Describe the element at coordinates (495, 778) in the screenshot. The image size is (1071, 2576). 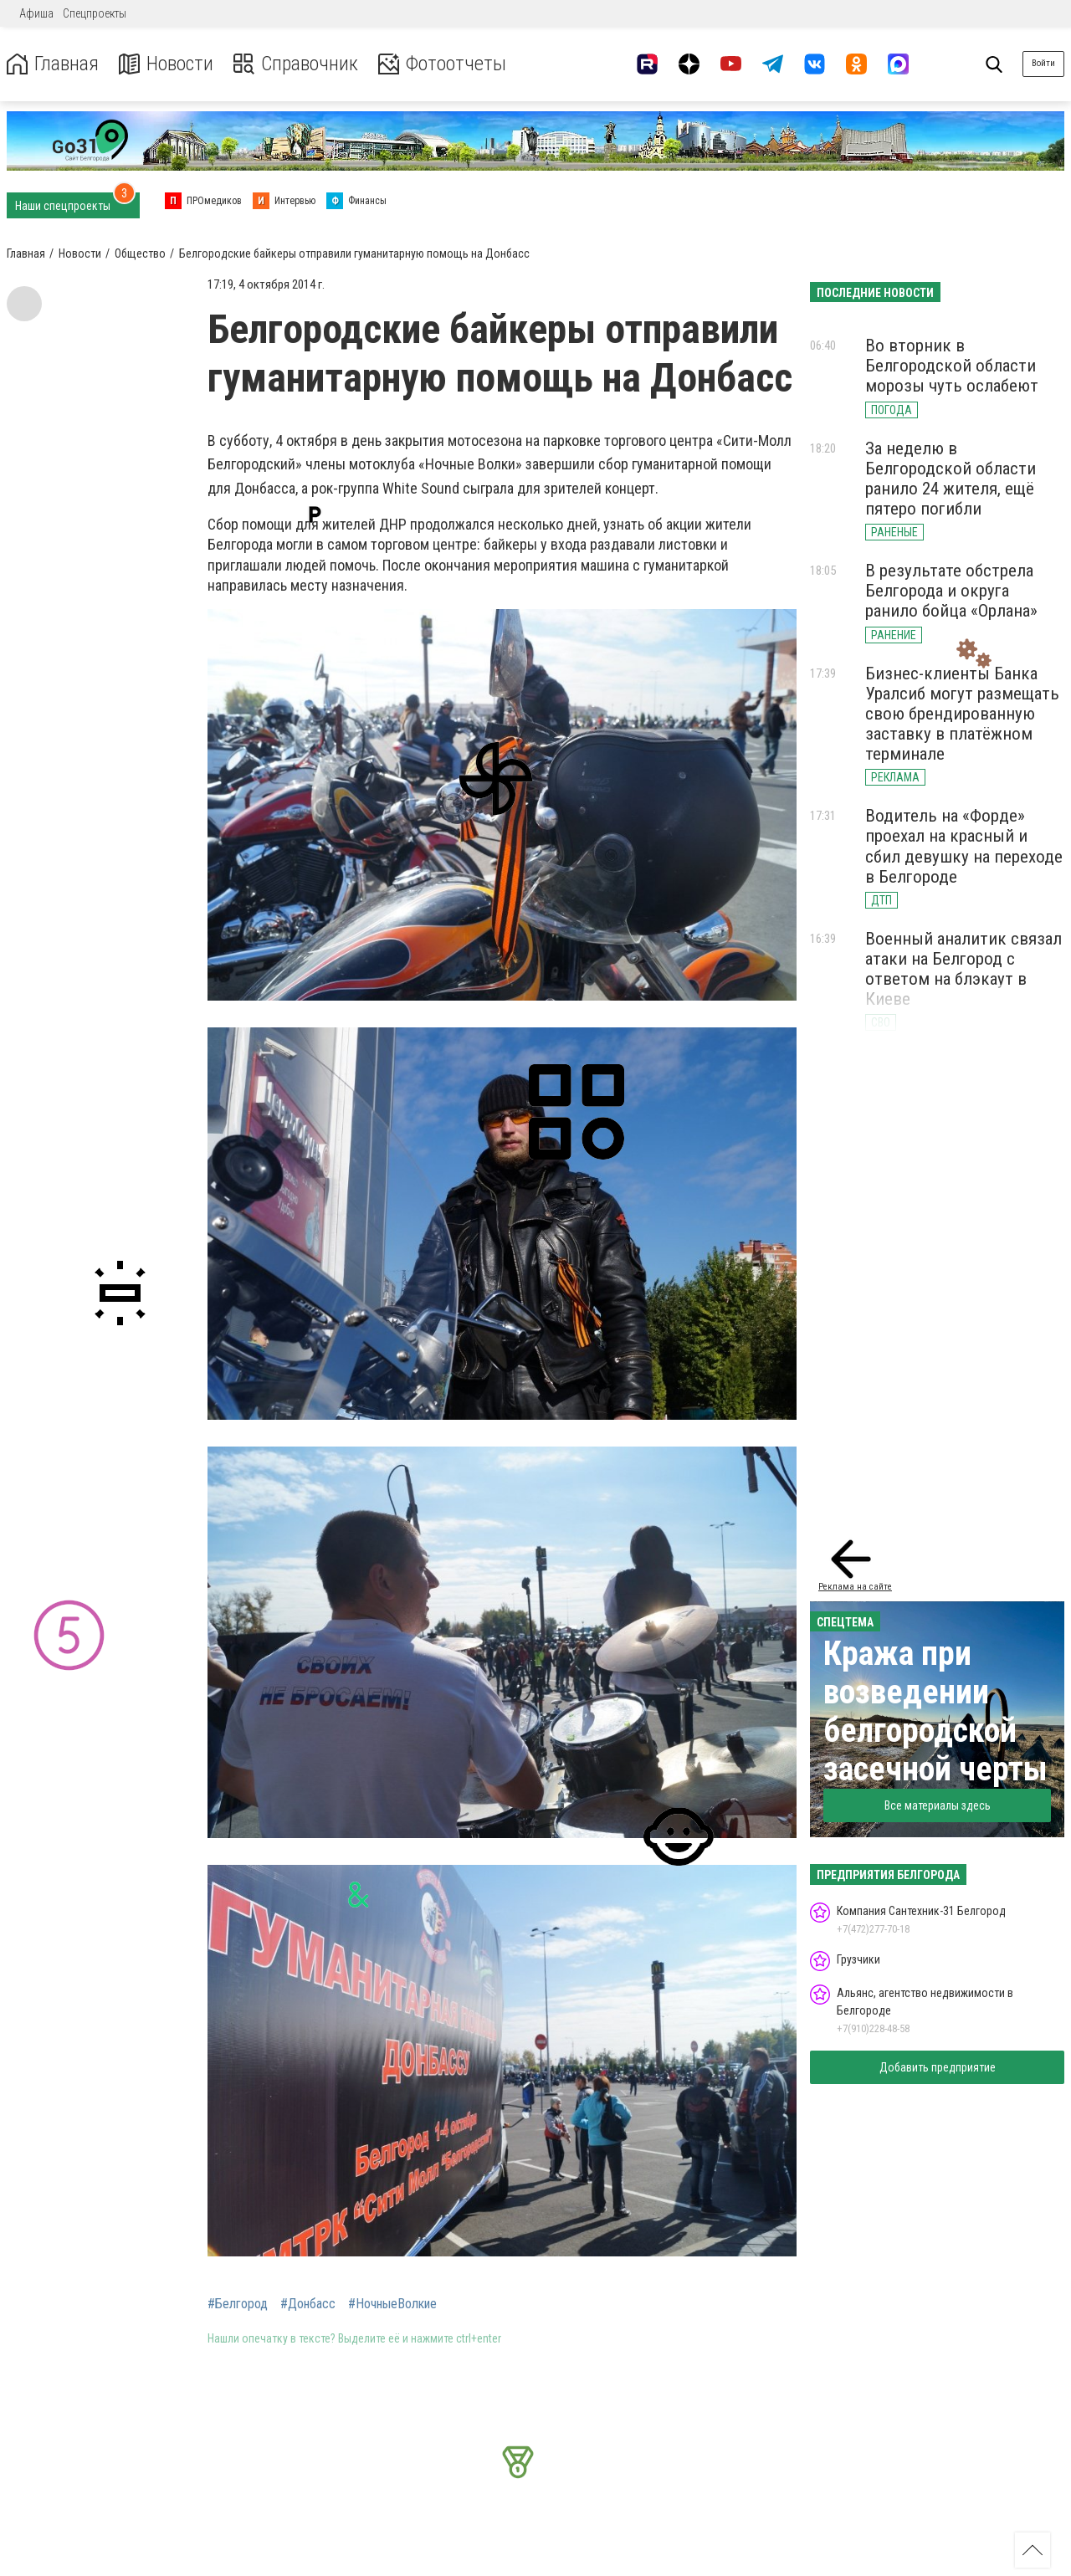
I see `access toys or games section` at that location.